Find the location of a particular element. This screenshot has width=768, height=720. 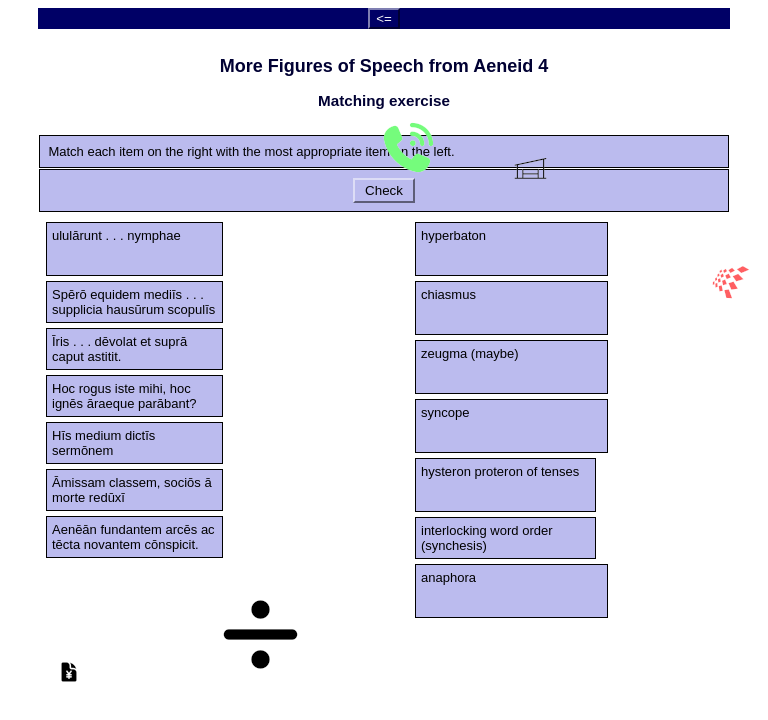

view yen currency document is located at coordinates (69, 672).